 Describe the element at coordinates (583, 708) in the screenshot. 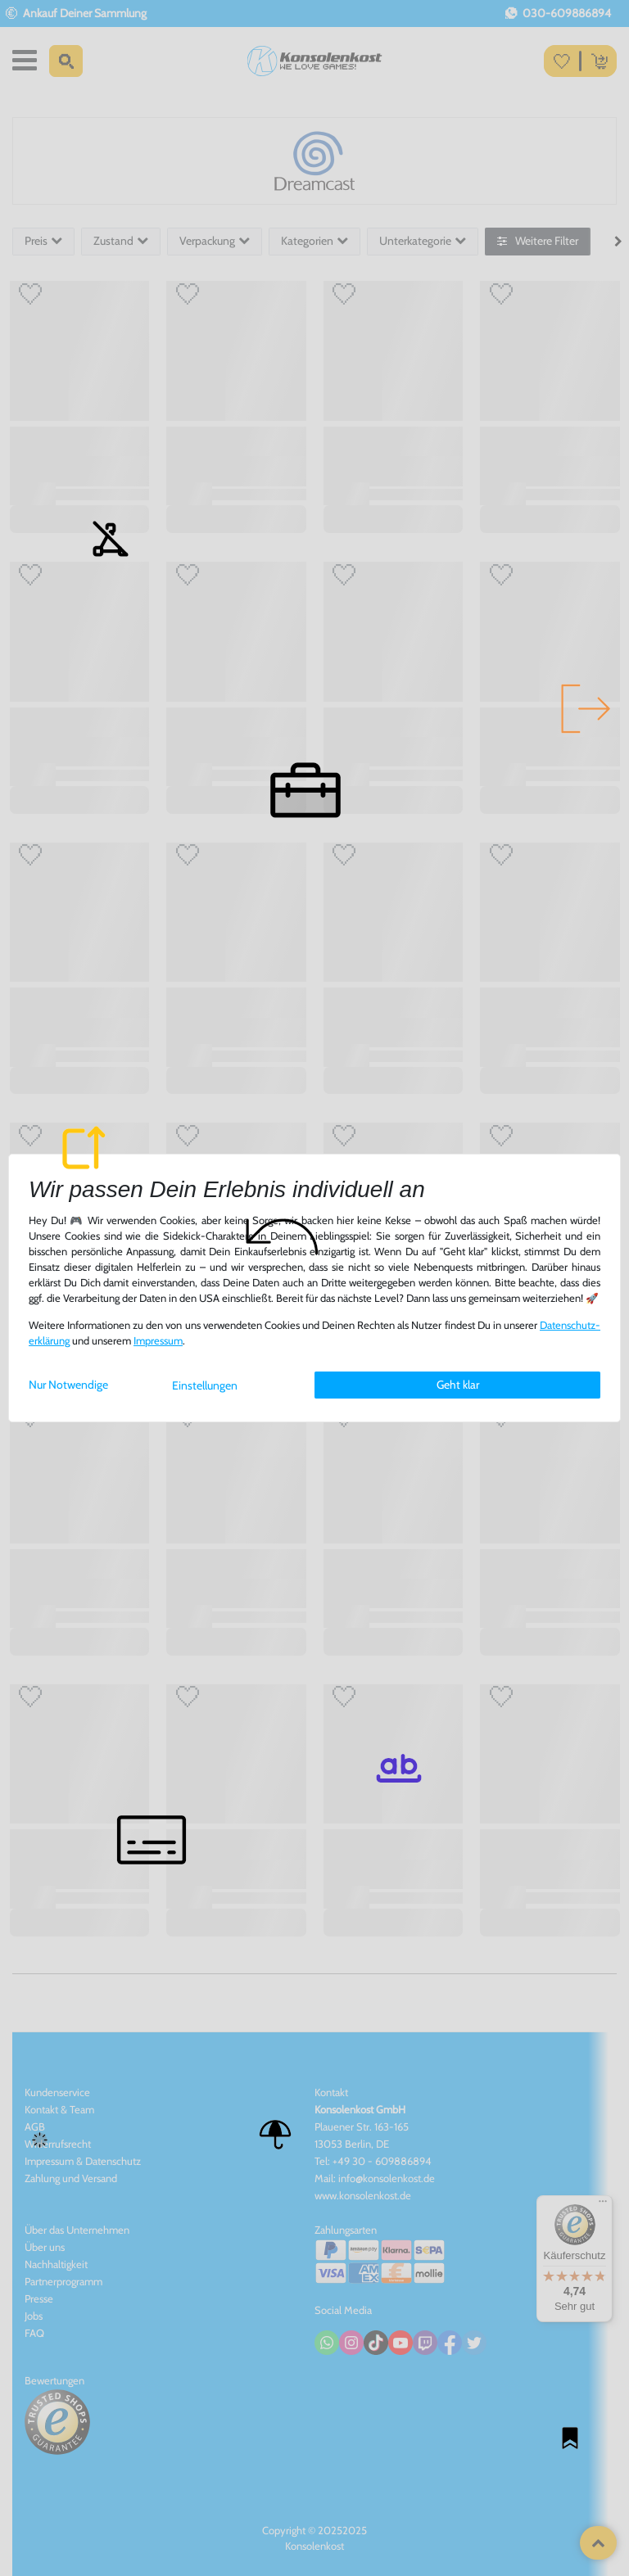

I see `sign out of your account` at that location.